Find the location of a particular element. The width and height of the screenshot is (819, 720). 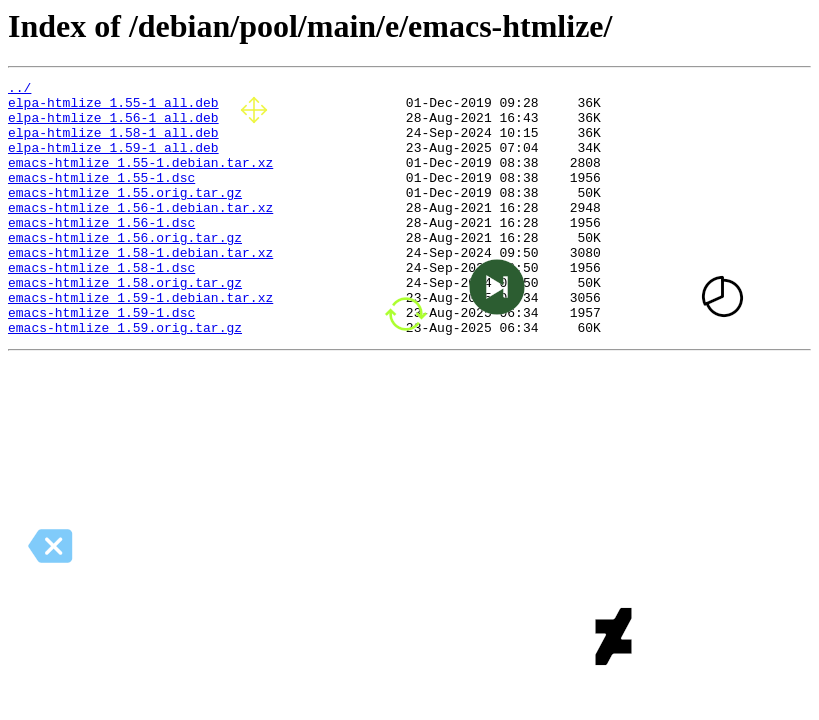

skip to the next track is located at coordinates (497, 287).